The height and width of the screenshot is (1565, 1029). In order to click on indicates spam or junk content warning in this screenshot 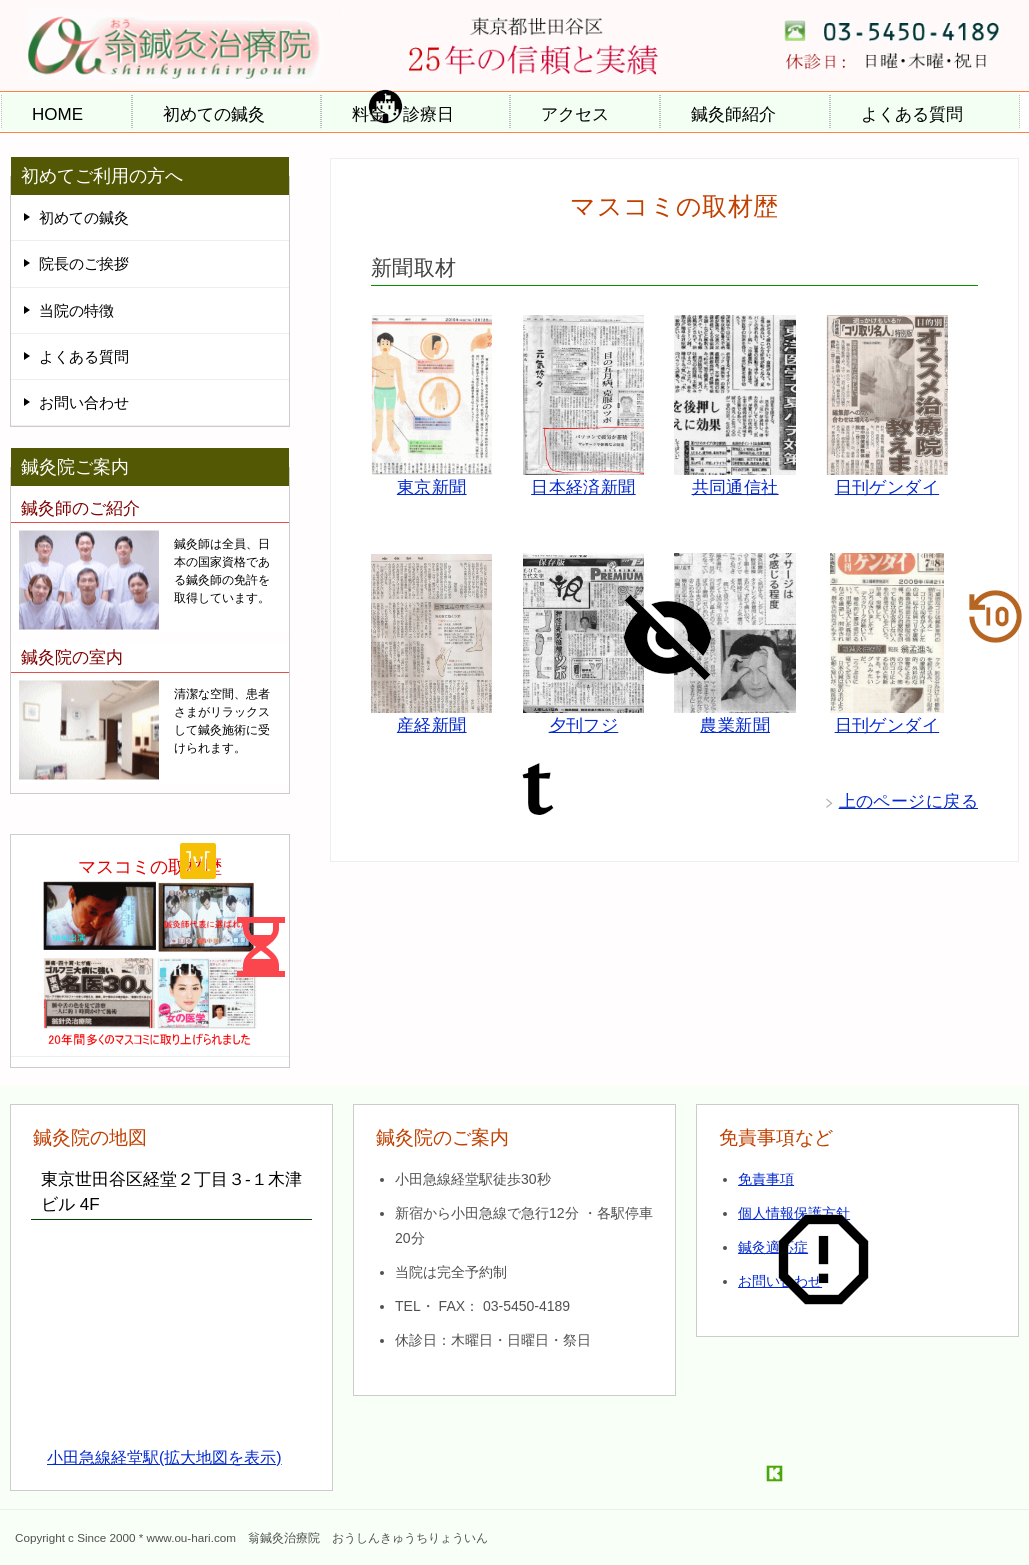, I will do `click(823, 1259)`.